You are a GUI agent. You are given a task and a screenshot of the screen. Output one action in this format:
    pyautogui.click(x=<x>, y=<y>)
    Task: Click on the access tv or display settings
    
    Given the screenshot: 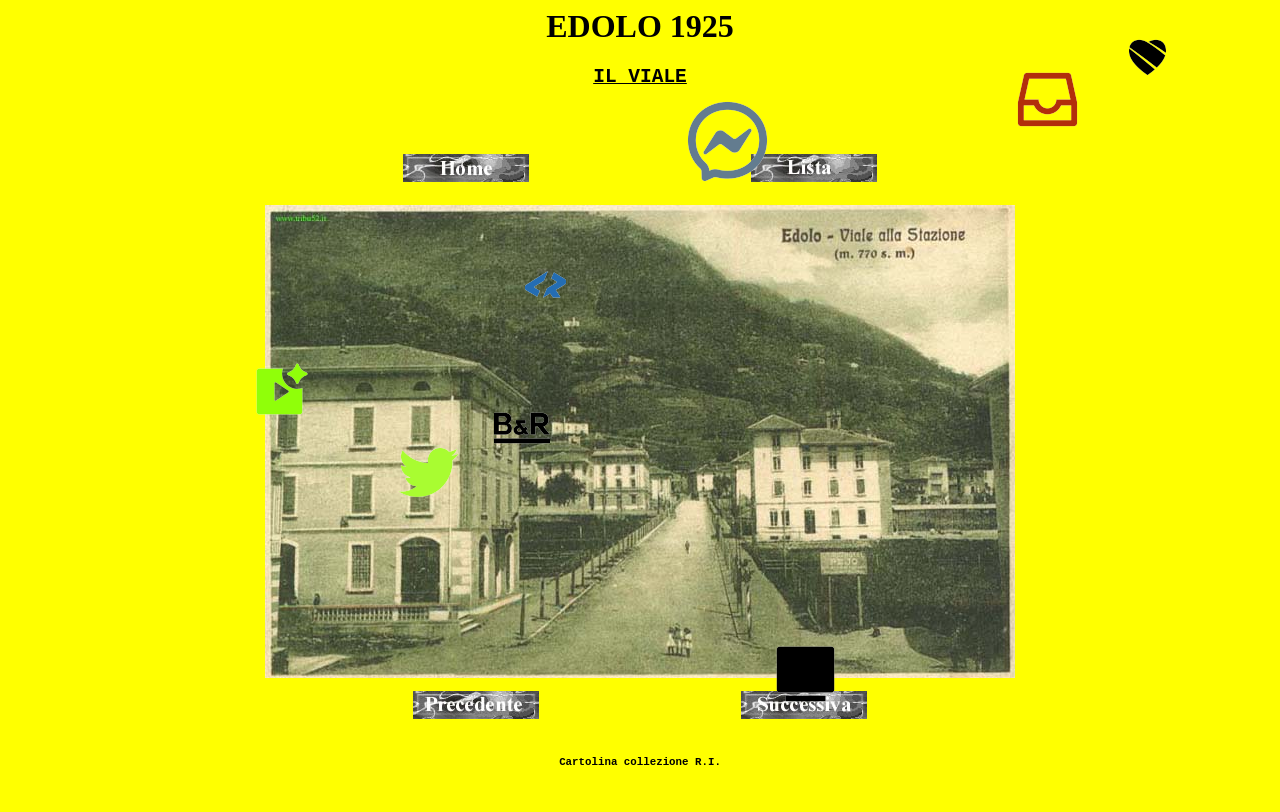 What is the action you would take?
    pyautogui.click(x=805, y=672)
    